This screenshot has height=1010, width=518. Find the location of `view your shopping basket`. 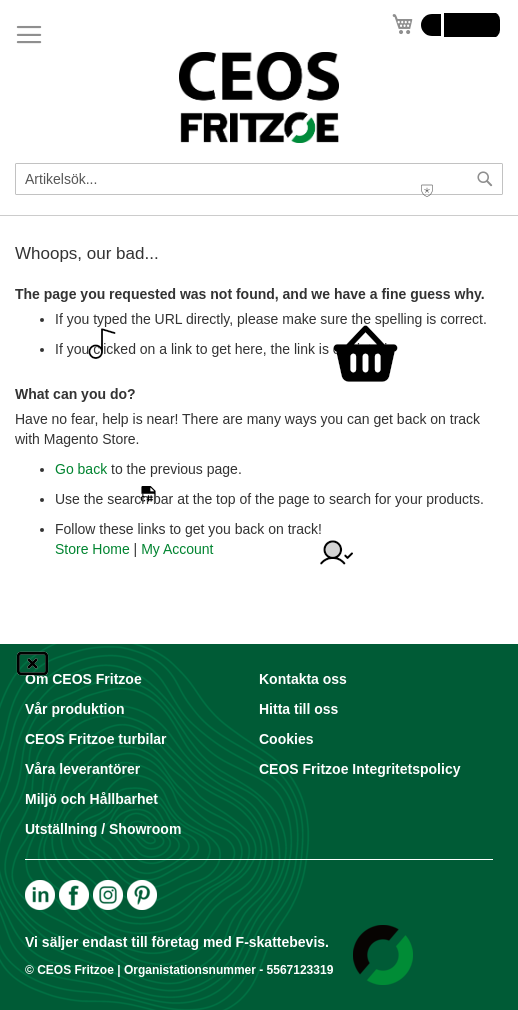

view your shopping basket is located at coordinates (365, 355).